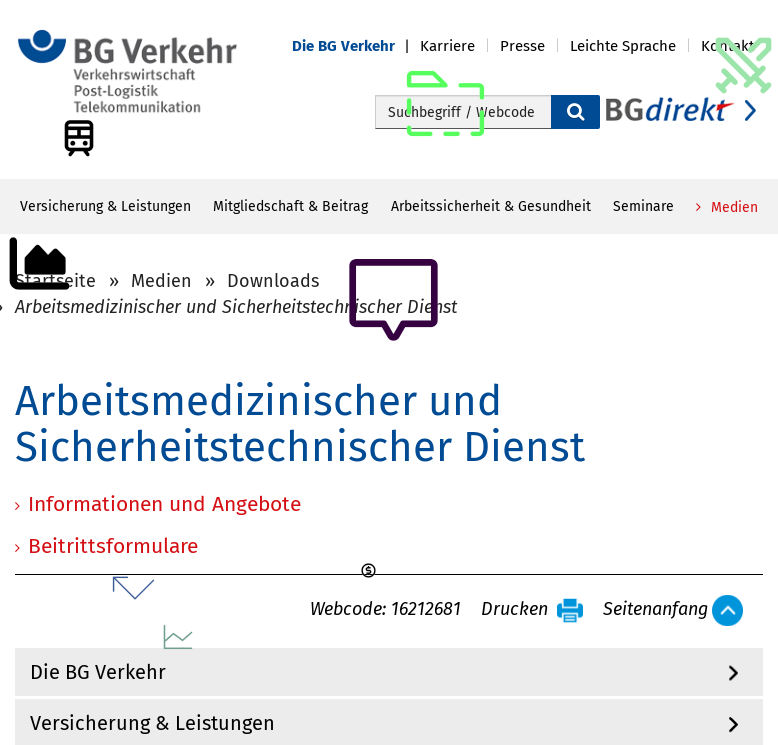  What do you see at coordinates (79, 137) in the screenshot?
I see `access train schedules or railway information` at bounding box center [79, 137].